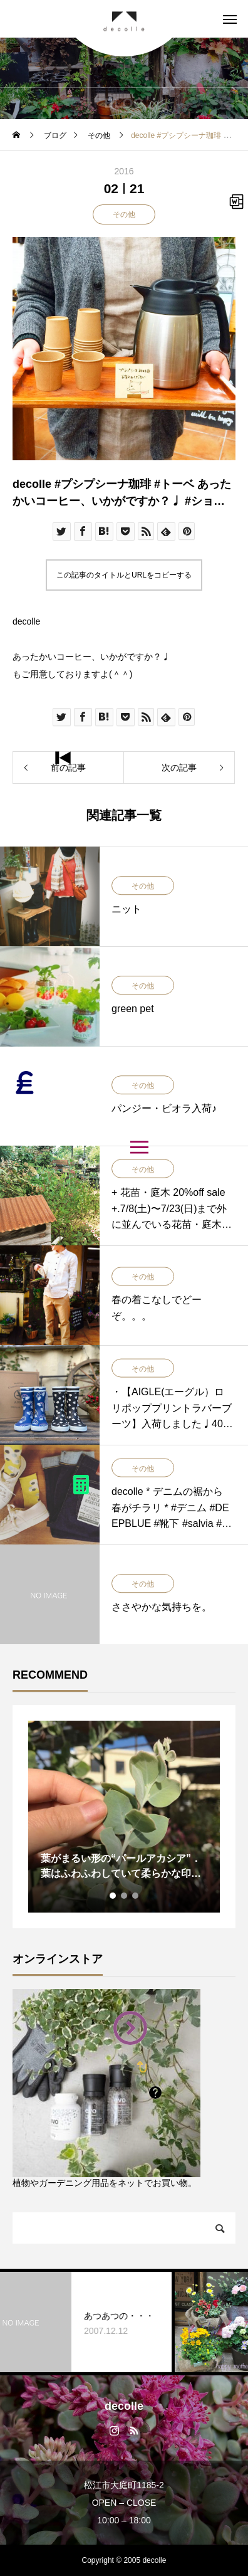 The width and height of the screenshot is (248, 2576). I want to click on skip to previous track, so click(63, 757).